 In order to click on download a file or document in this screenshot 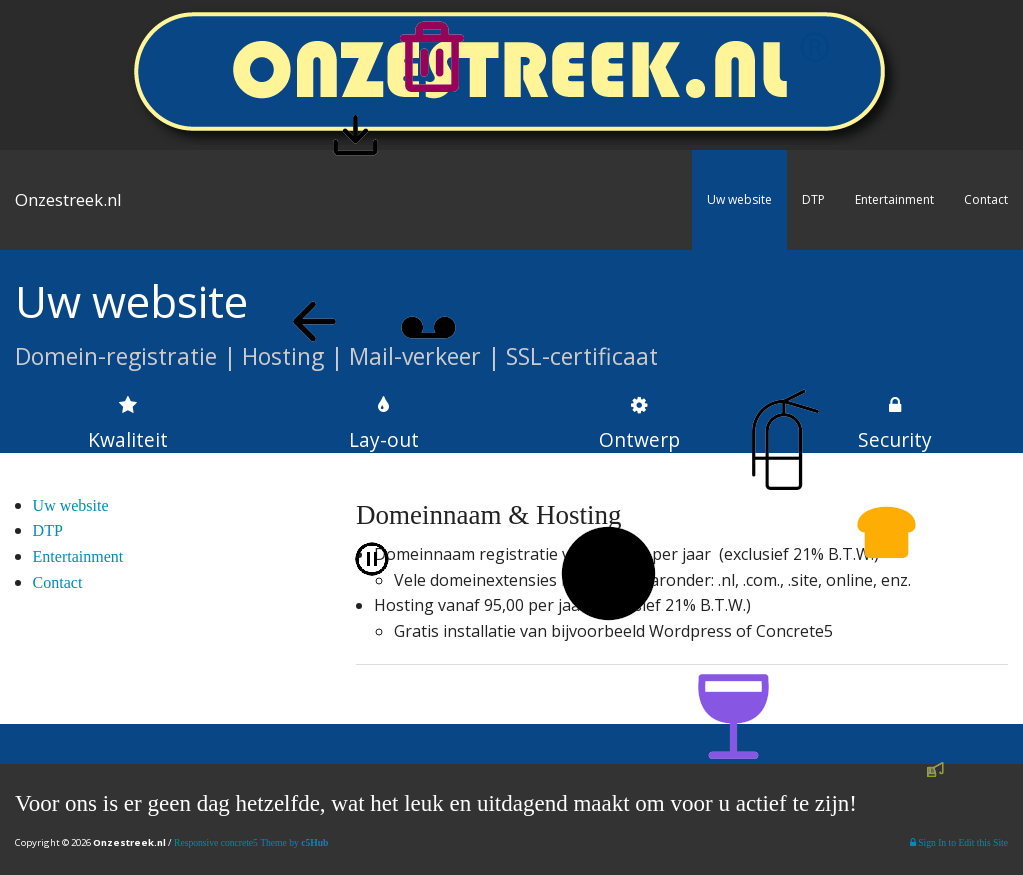, I will do `click(355, 136)`.